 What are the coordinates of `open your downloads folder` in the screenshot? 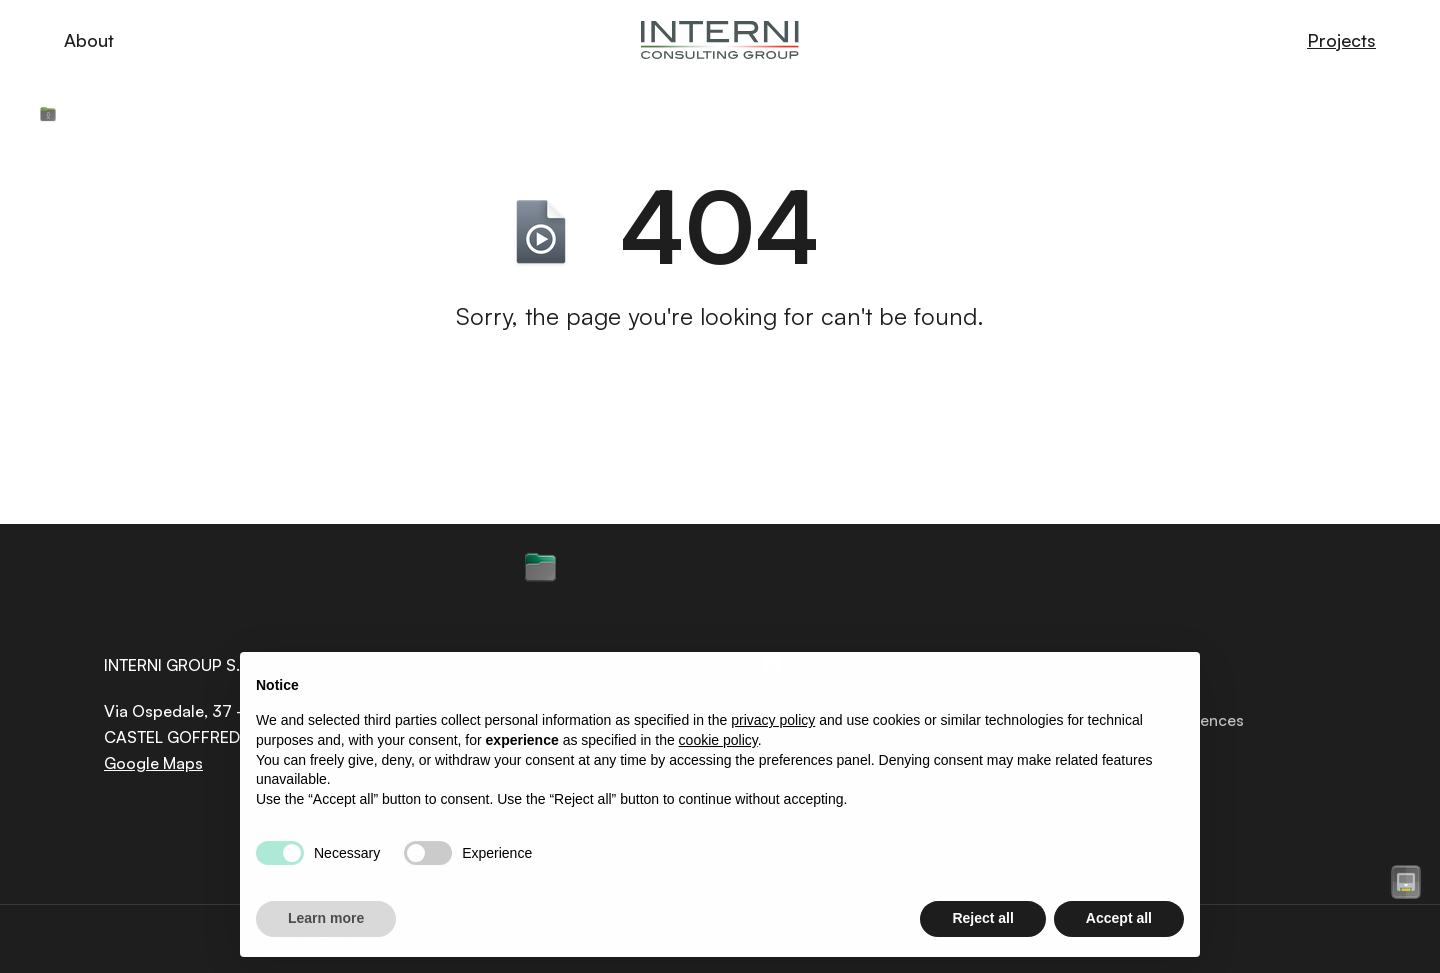 It's located at (48, 114).